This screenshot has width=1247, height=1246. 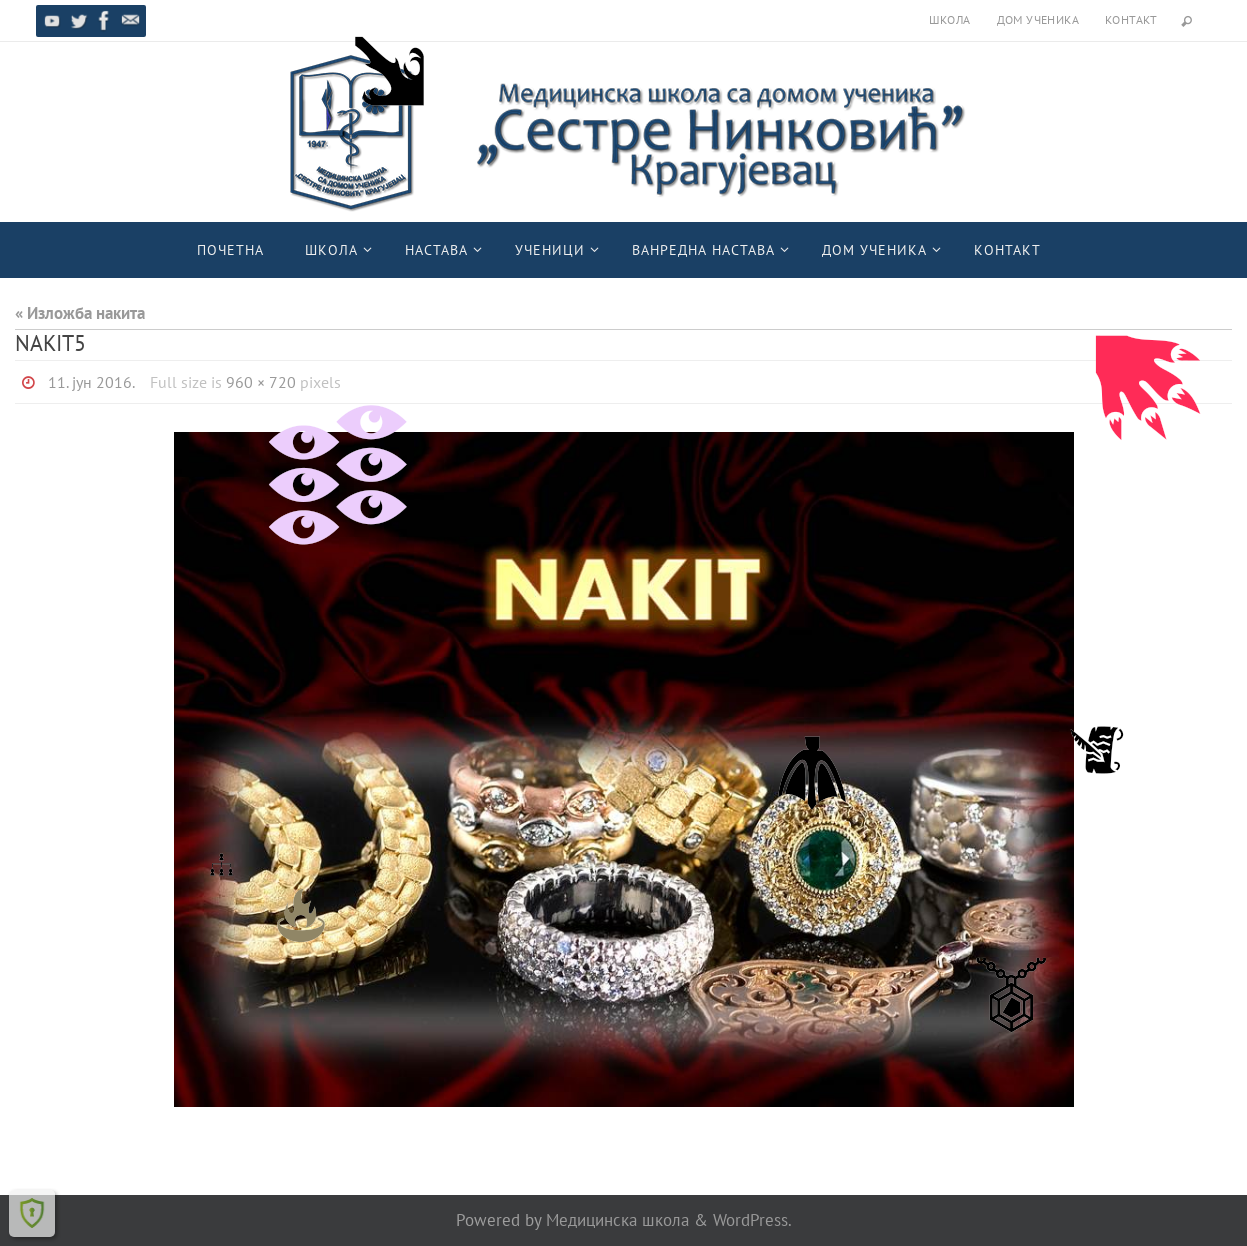 I want to click on view jewelry or accessories inventory, so click(x=1012, y=995).